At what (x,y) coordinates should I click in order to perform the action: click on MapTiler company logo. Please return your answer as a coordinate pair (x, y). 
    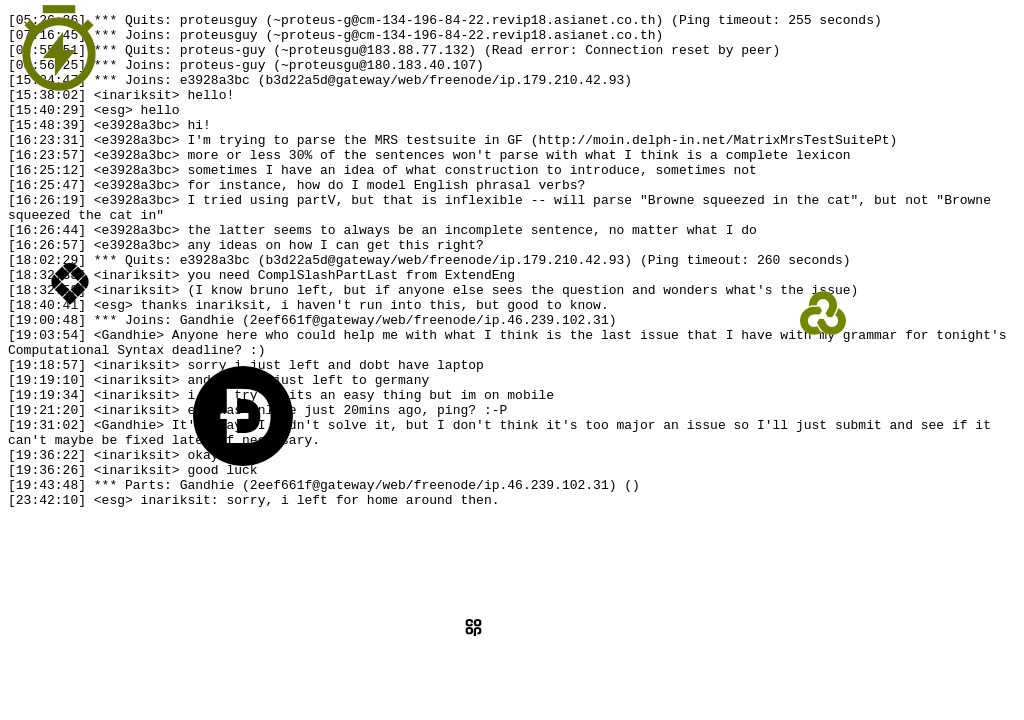
    Looking at the image, I should click on (70, 284).